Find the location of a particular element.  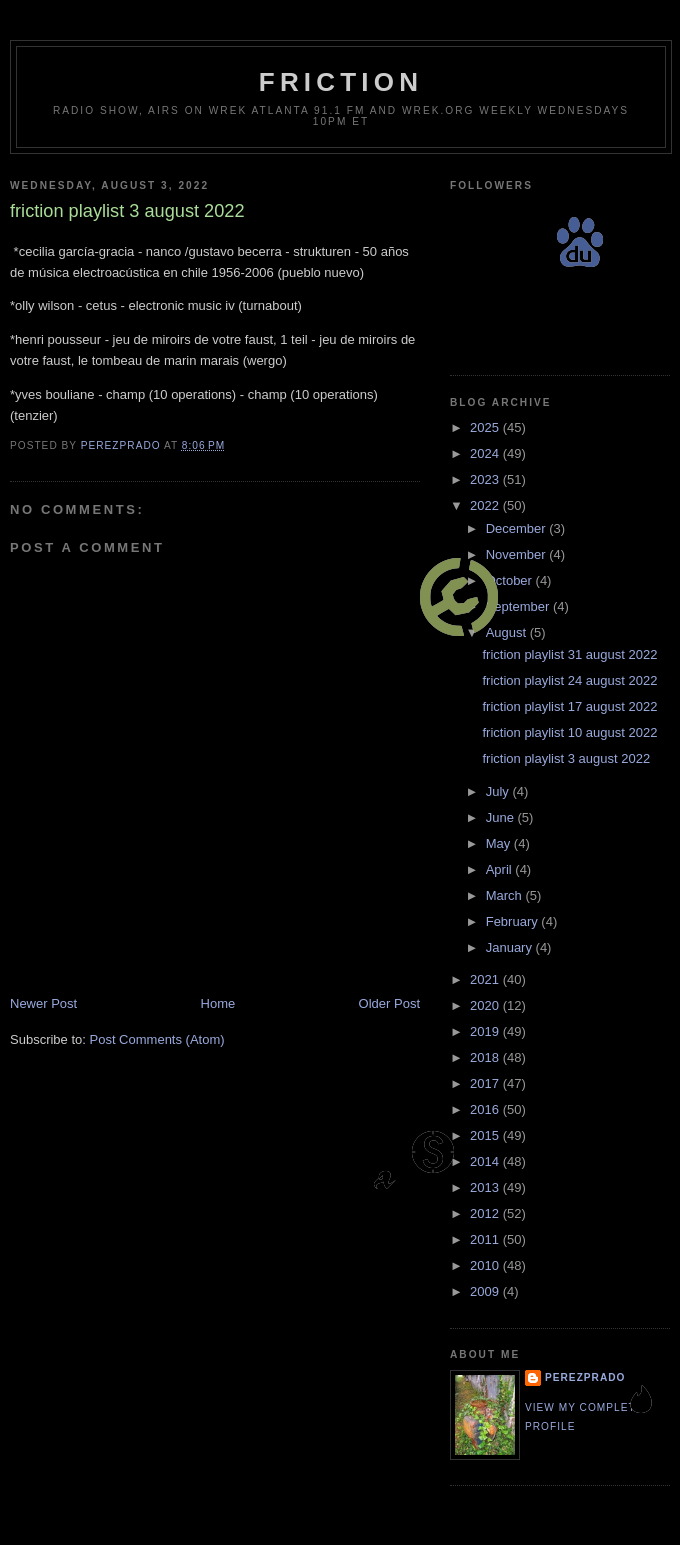

open the tinder dating app is located at coordinates (641, 1399).